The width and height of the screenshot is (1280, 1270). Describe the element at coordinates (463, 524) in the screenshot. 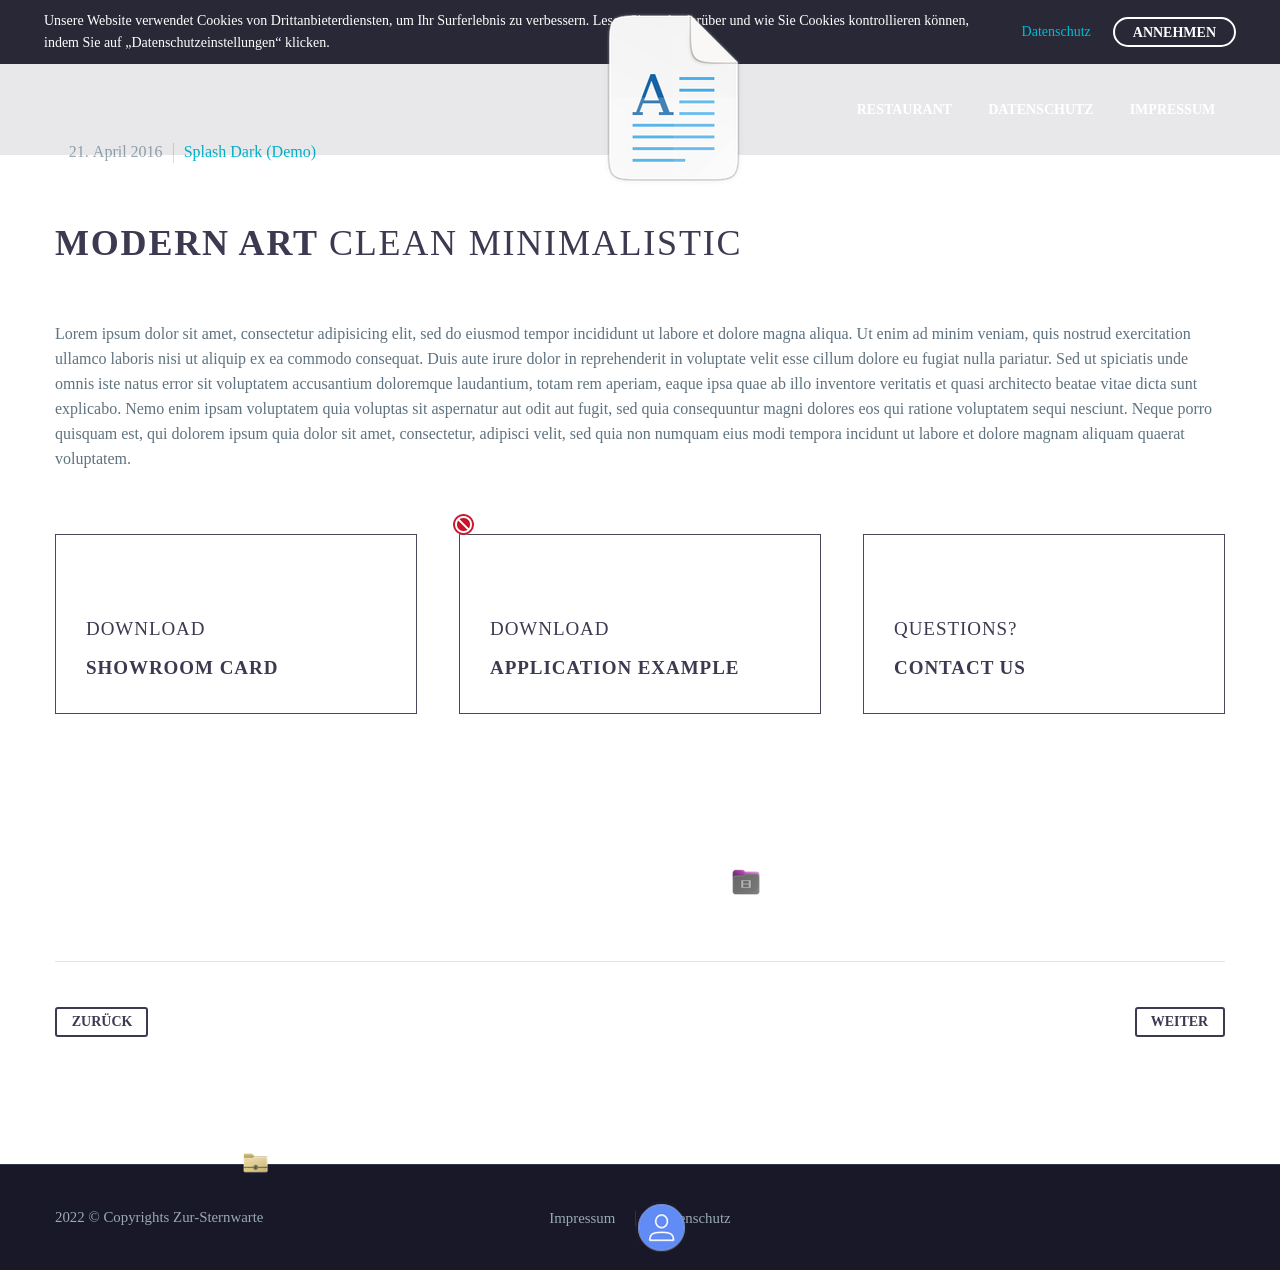

I see `clear or delete text from an input field` at that location.